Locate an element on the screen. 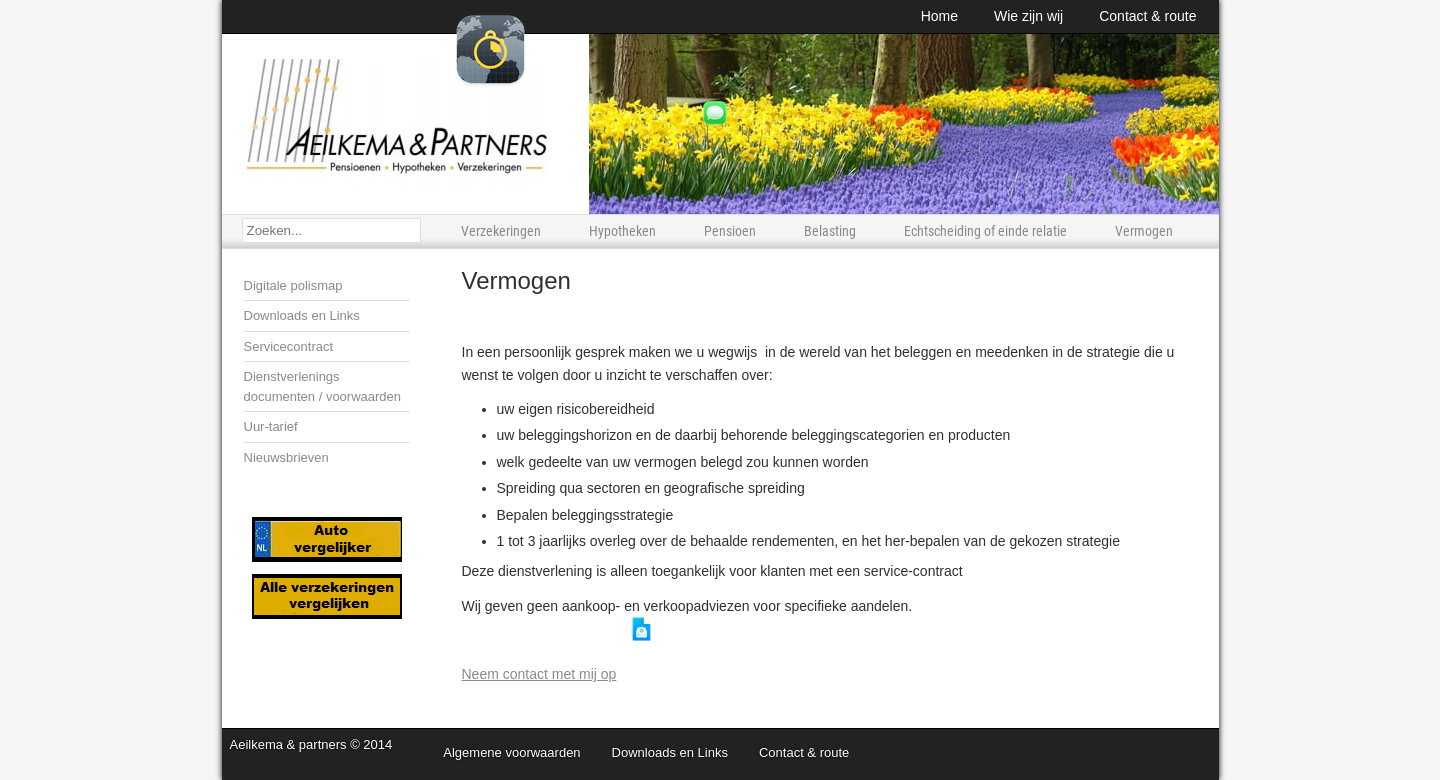  an email message file or .eml attachment is located at coordinates (641, 629).